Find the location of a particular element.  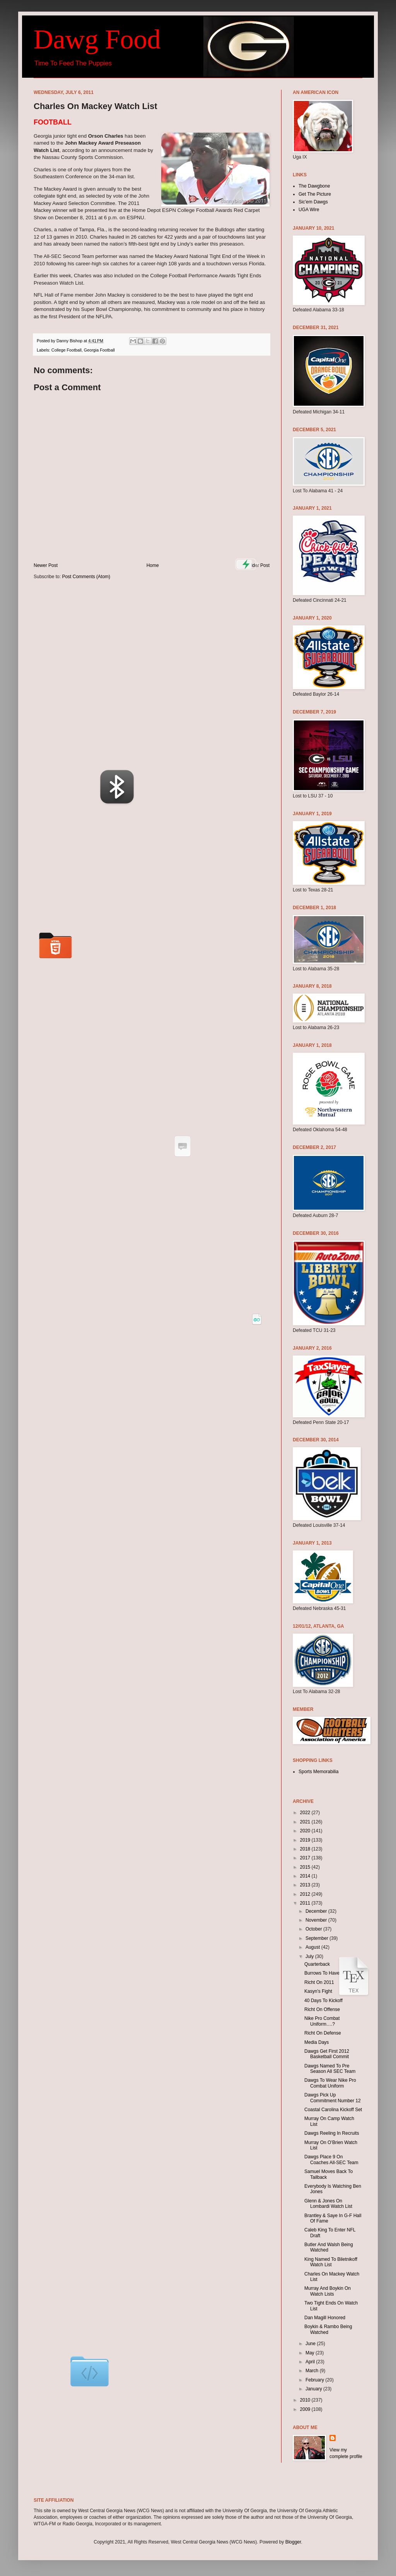

a subrip subtitle file (.srt) is located at coordinates (183, 1146).